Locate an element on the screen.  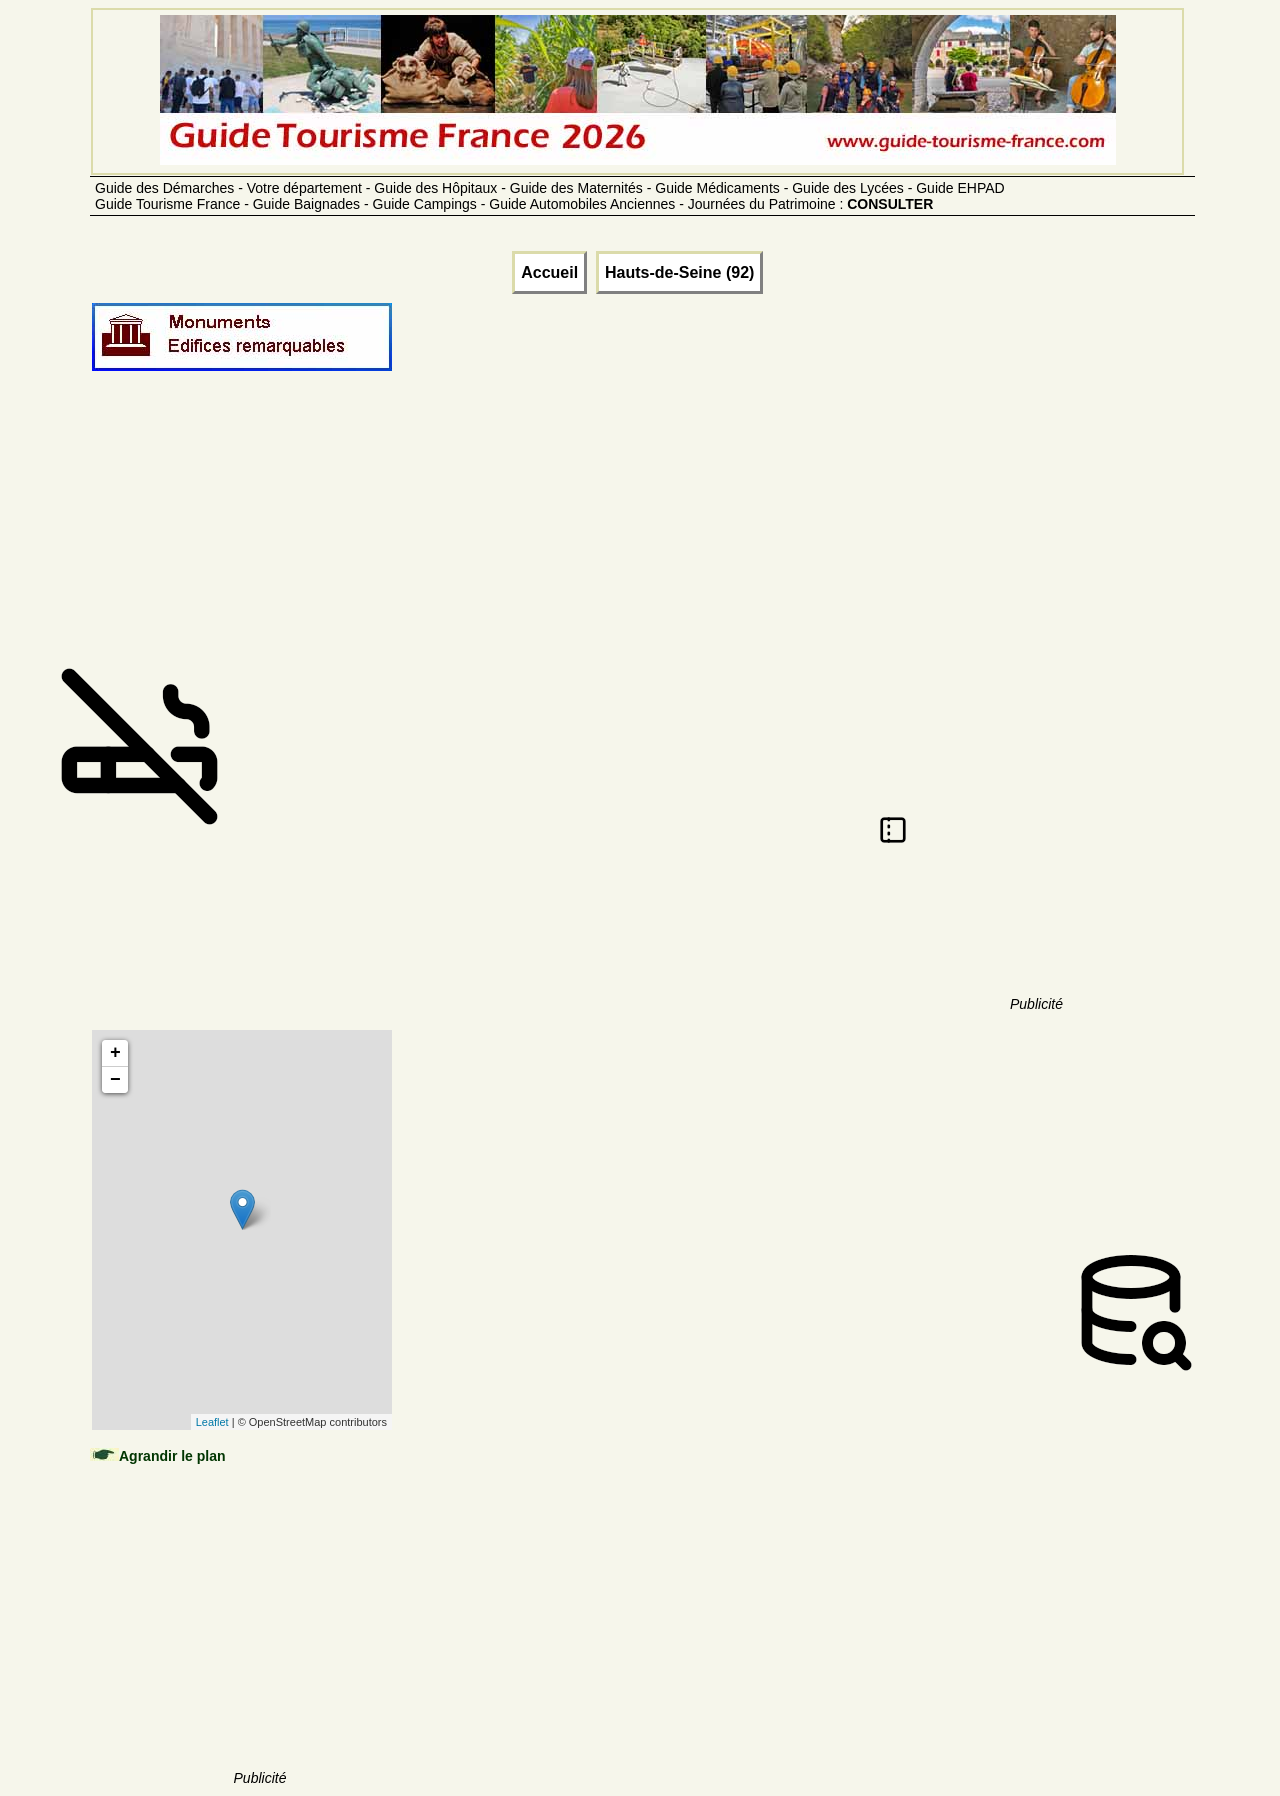
search within a database is located at coordinates (1131, 1310).